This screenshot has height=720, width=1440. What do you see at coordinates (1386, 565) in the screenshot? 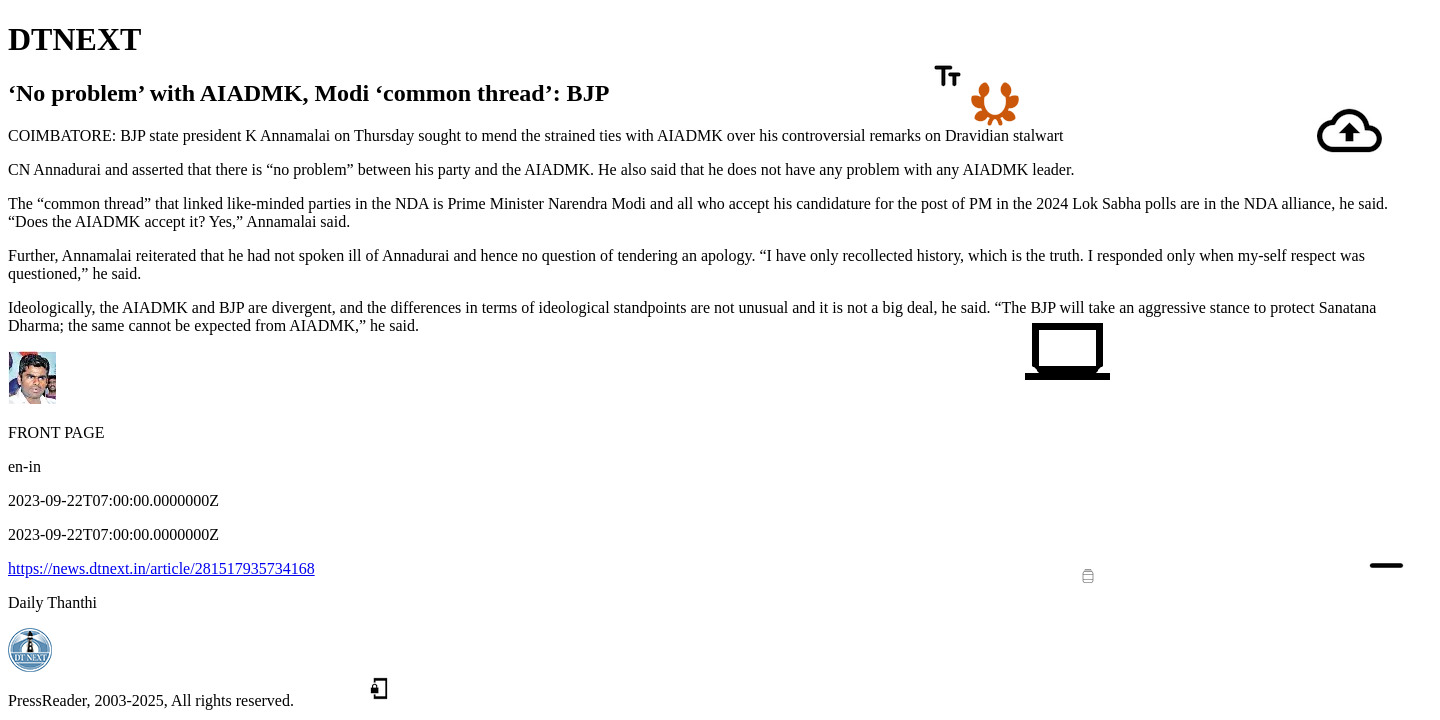
I see `remove an item from a list` at bounding box center [1386, 565].